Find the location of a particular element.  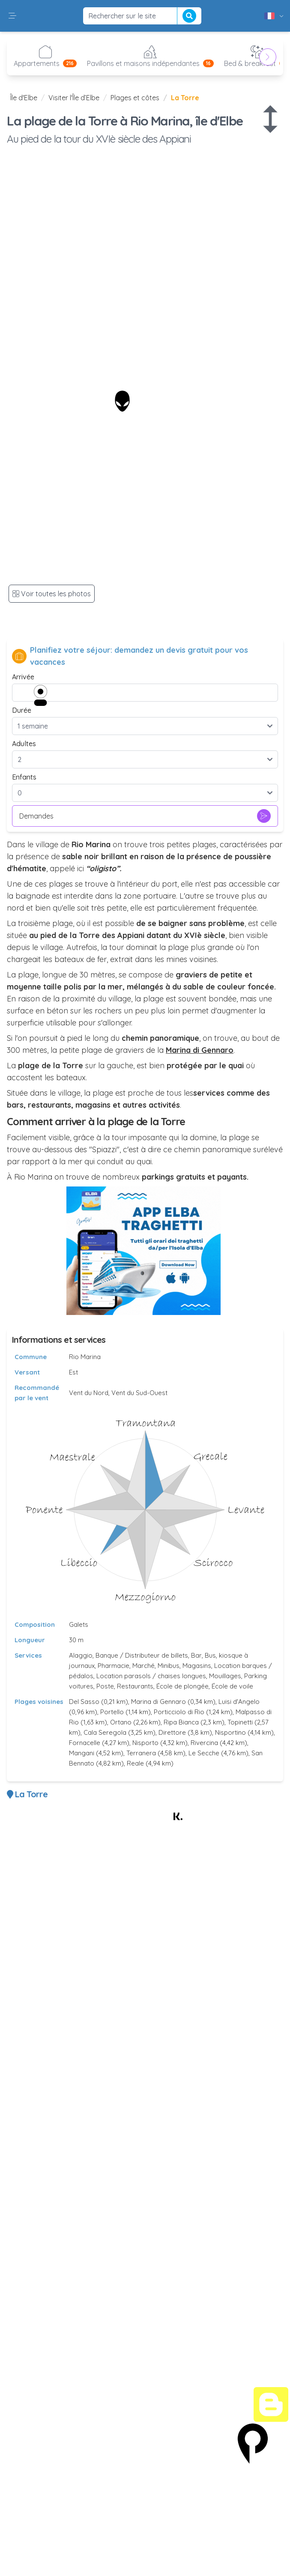

pay with Klarna at checkout is located at coordinates (178, 1816).